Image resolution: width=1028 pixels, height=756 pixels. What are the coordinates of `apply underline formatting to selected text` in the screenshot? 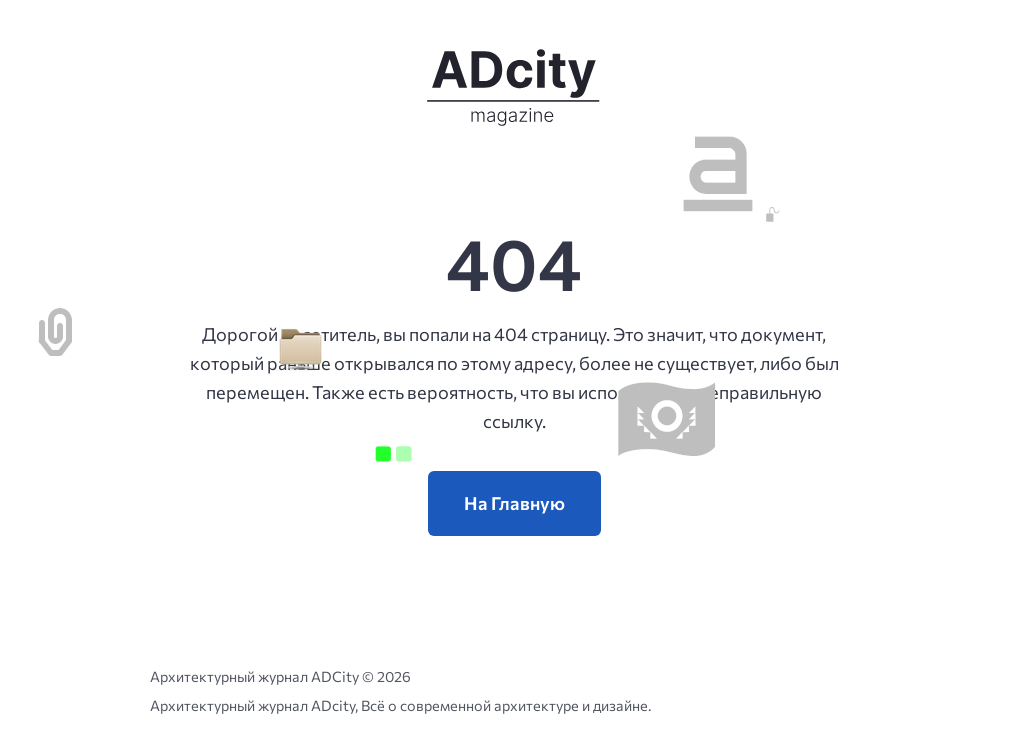 It's located at (718, 171).